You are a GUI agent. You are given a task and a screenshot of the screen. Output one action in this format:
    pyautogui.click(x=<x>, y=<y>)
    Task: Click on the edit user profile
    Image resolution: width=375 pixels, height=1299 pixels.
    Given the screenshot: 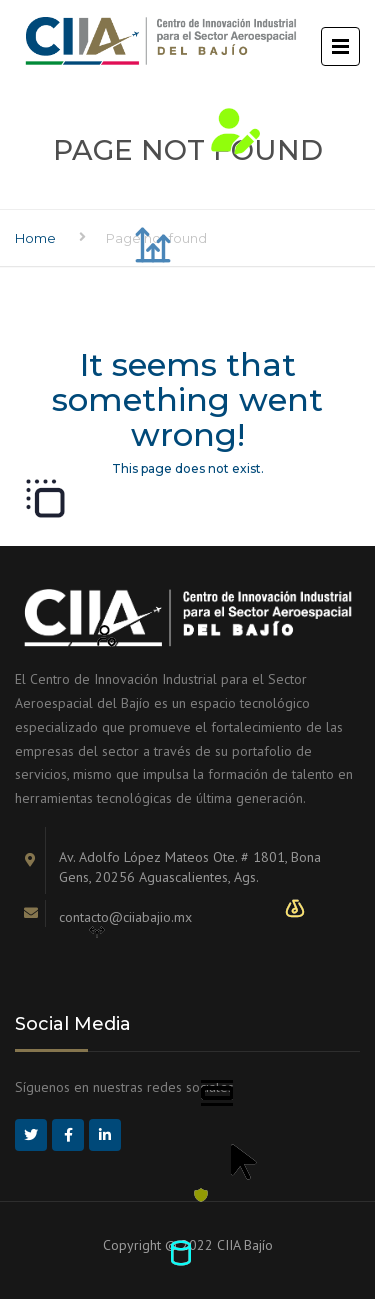 What is the action you would take?
    pyautogui.click(x=234, y=129)
    